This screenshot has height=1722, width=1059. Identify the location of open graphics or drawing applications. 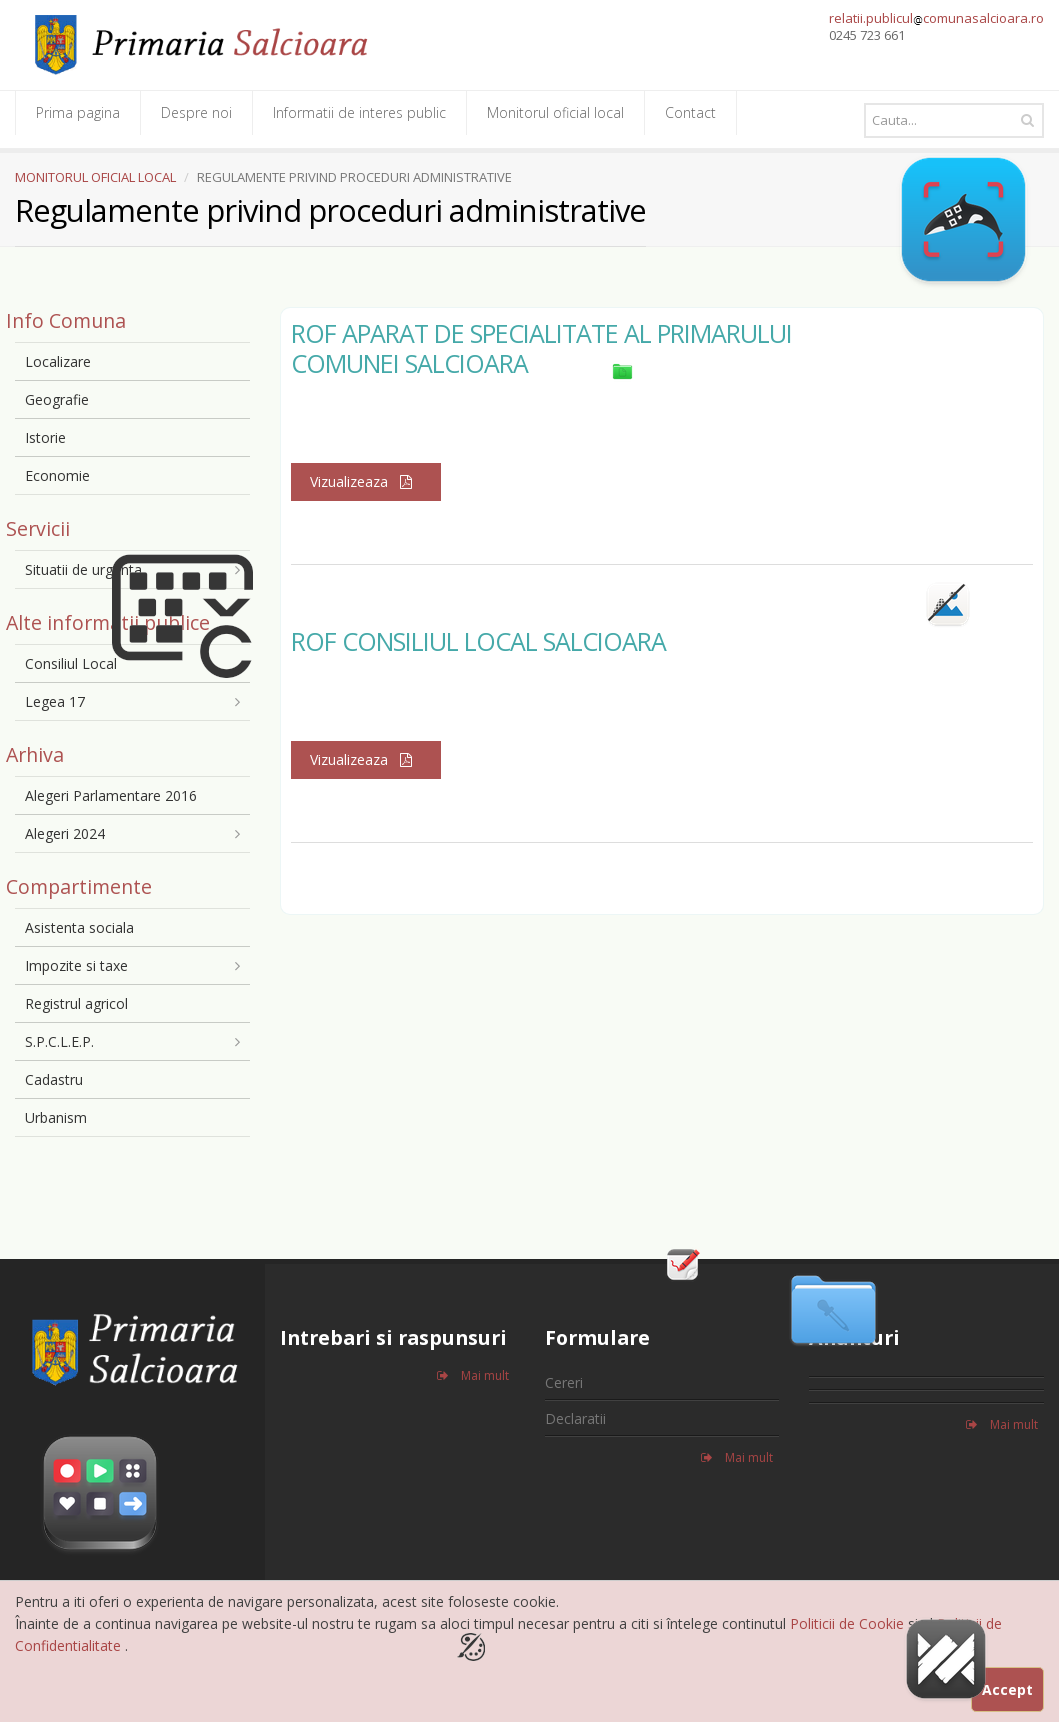
(471, 1647).